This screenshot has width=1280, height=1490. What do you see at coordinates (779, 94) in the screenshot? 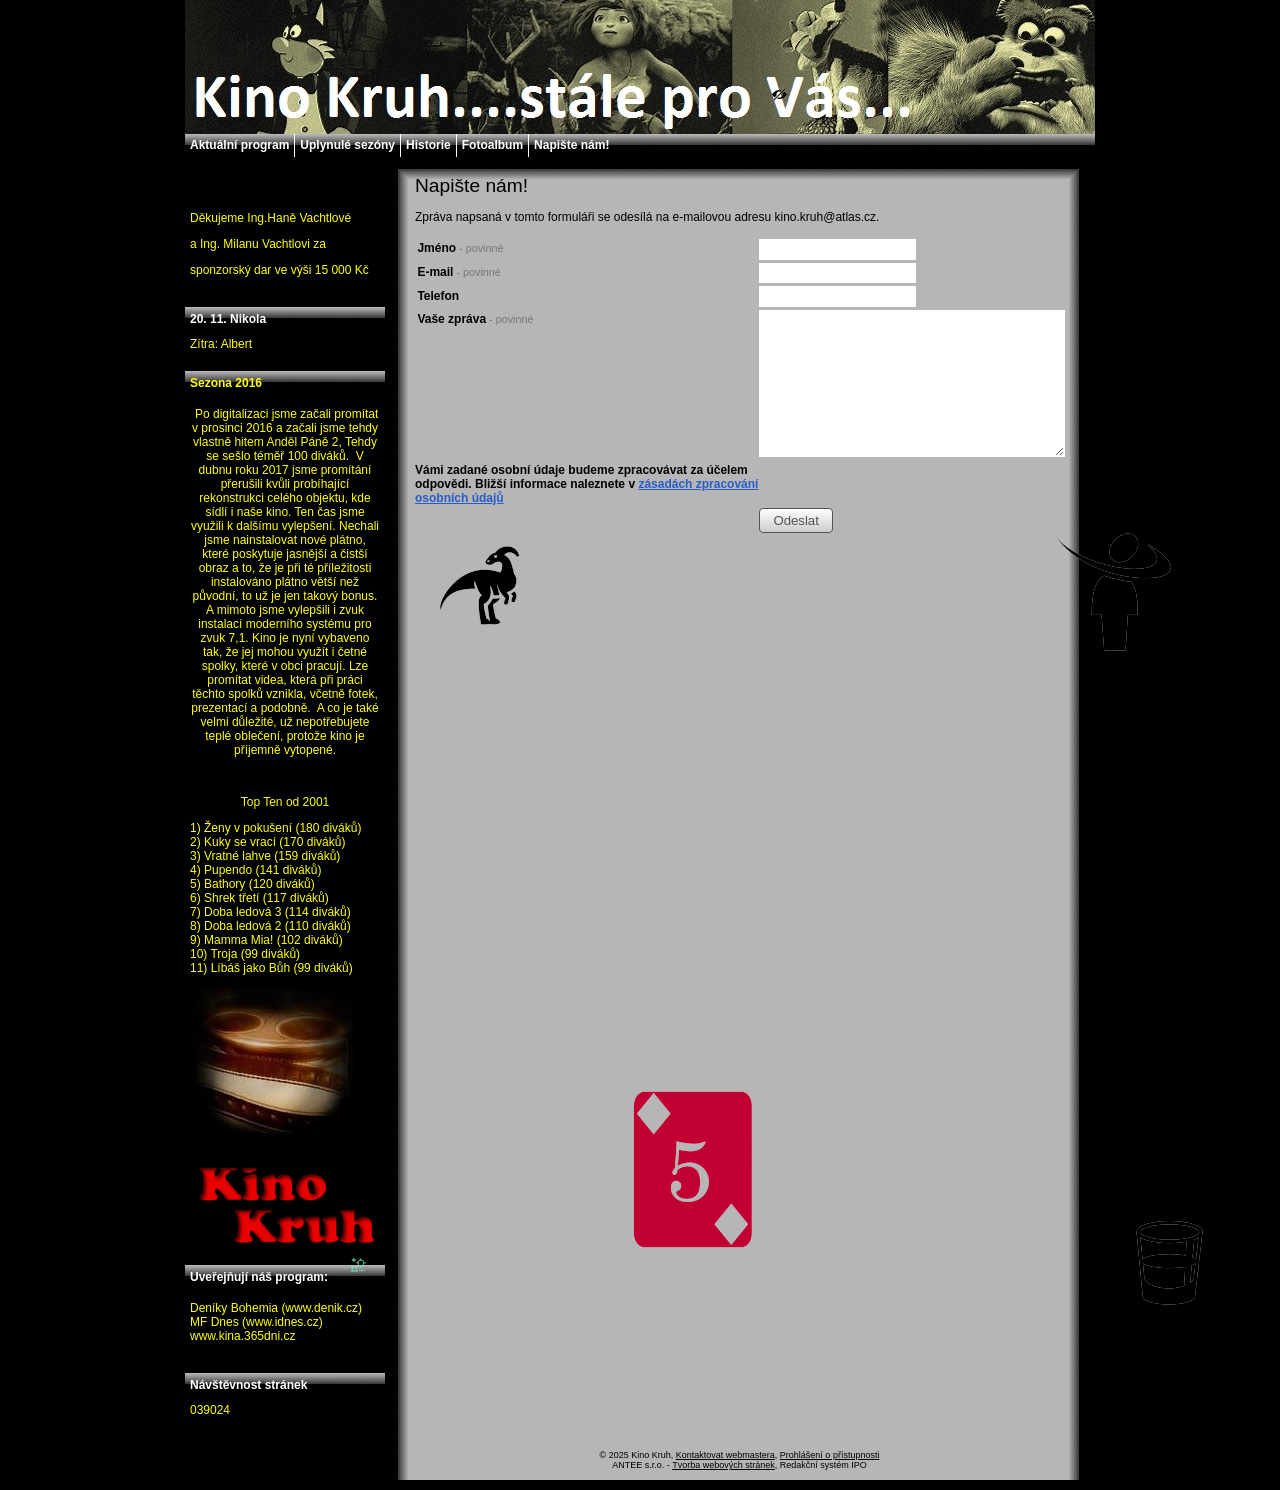
I see `hide content or toggle visibility off` at bounding box center [779, 94].